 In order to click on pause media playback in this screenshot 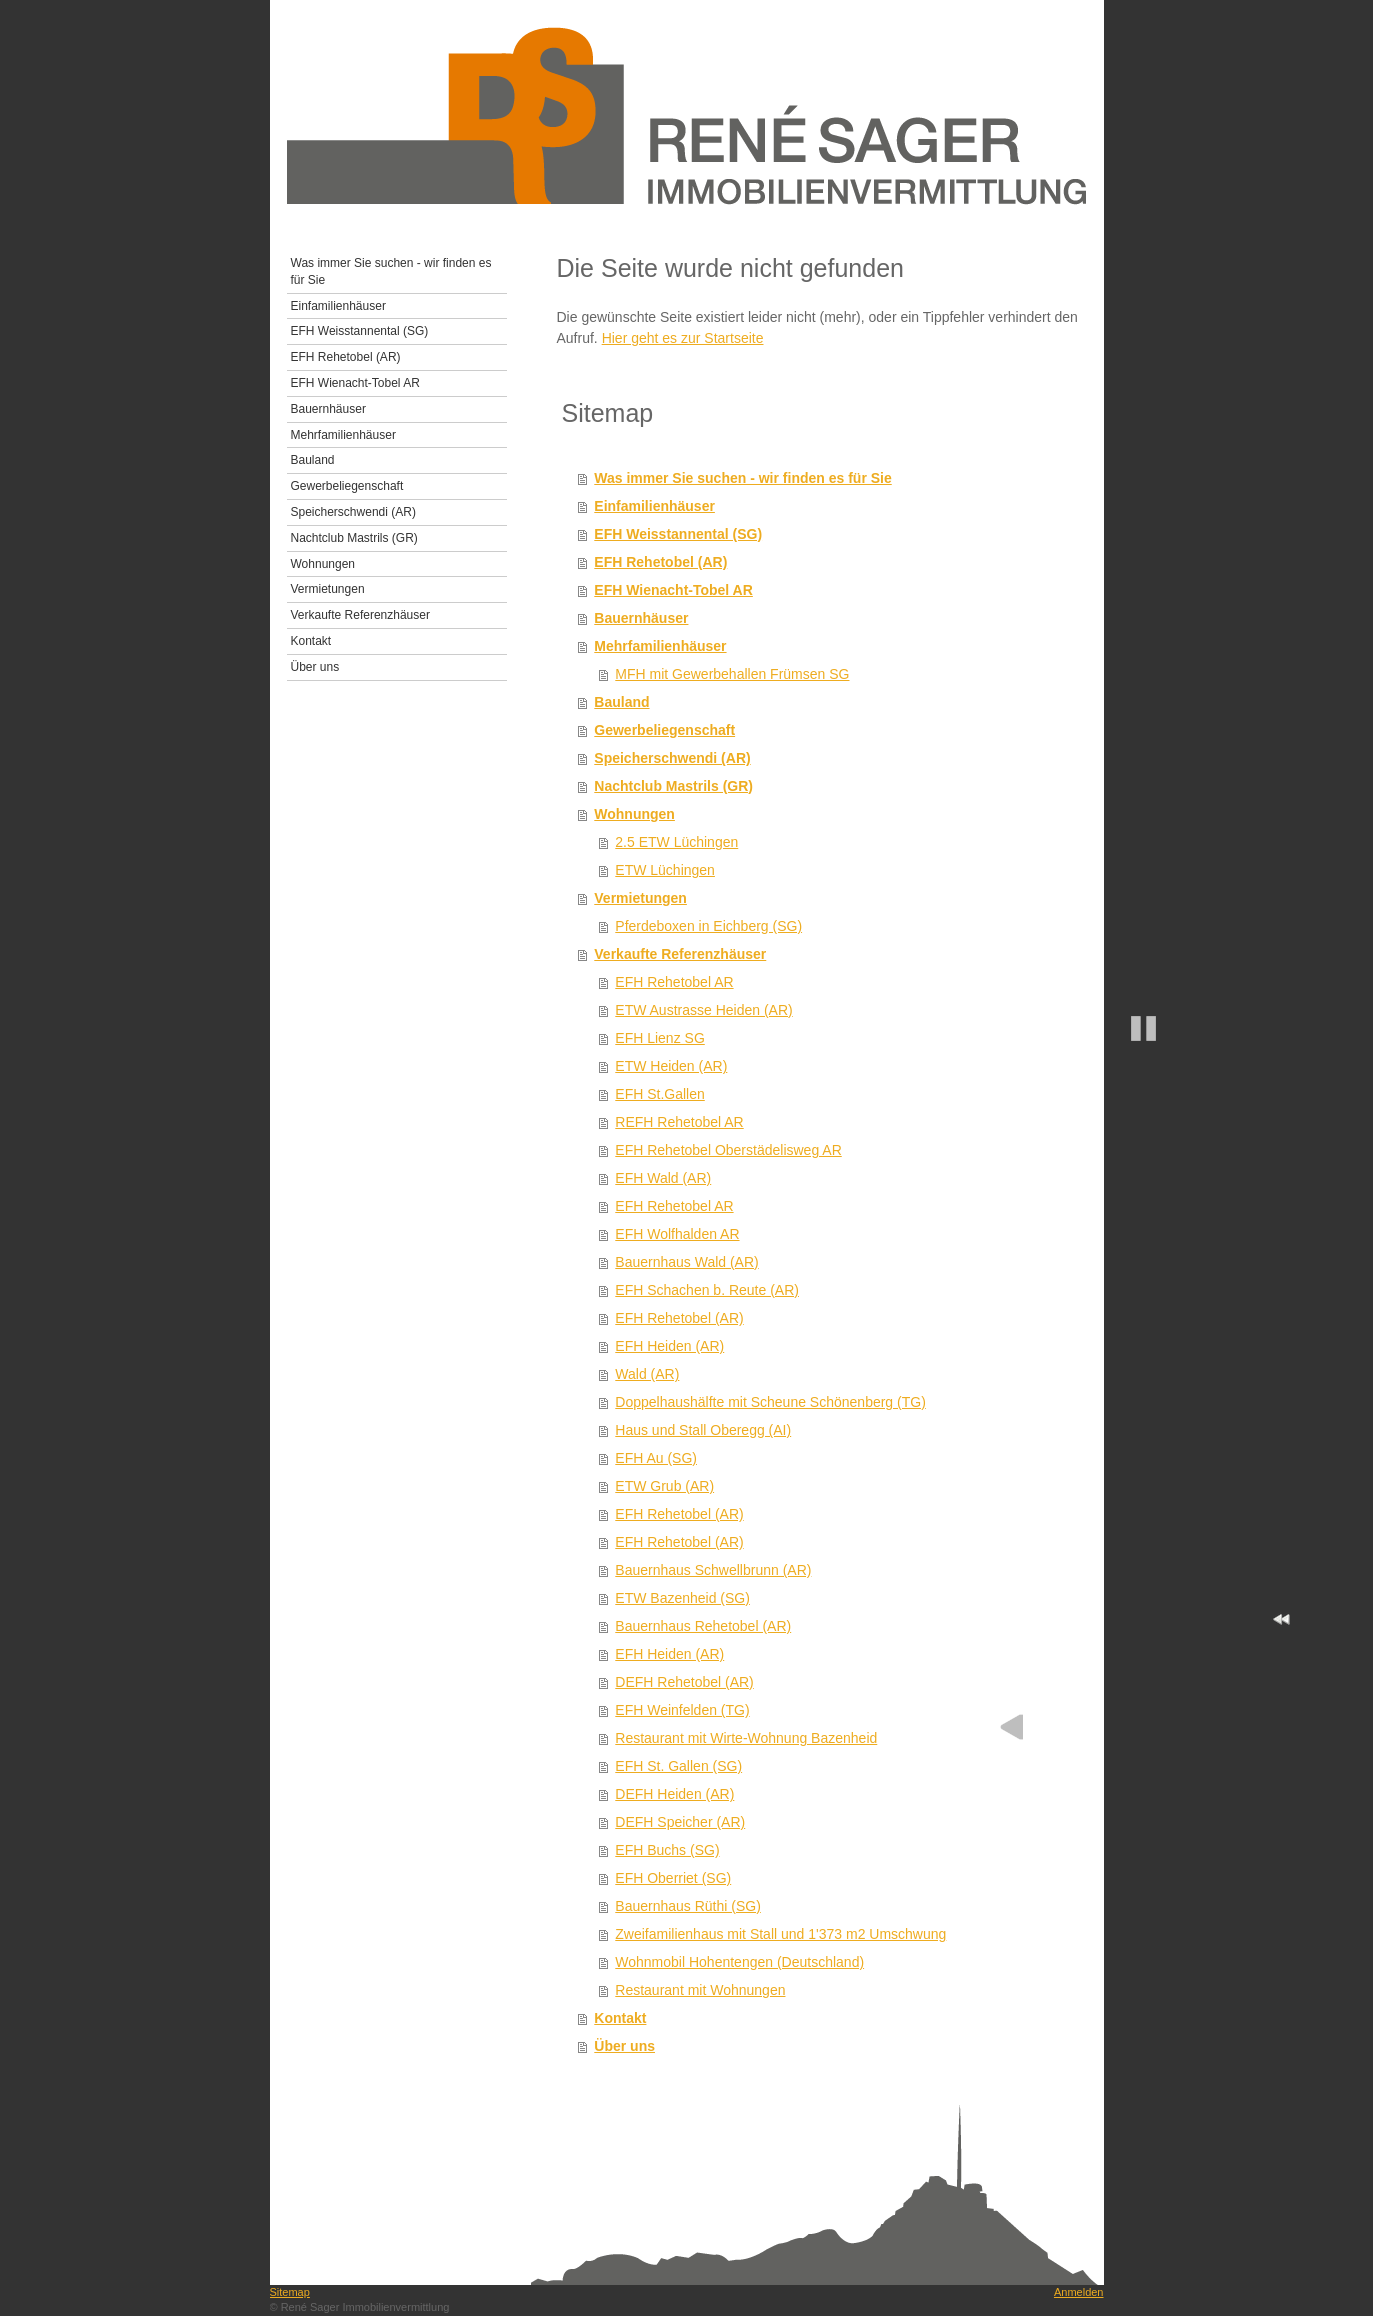, I will do `click(1143, 1028)`.